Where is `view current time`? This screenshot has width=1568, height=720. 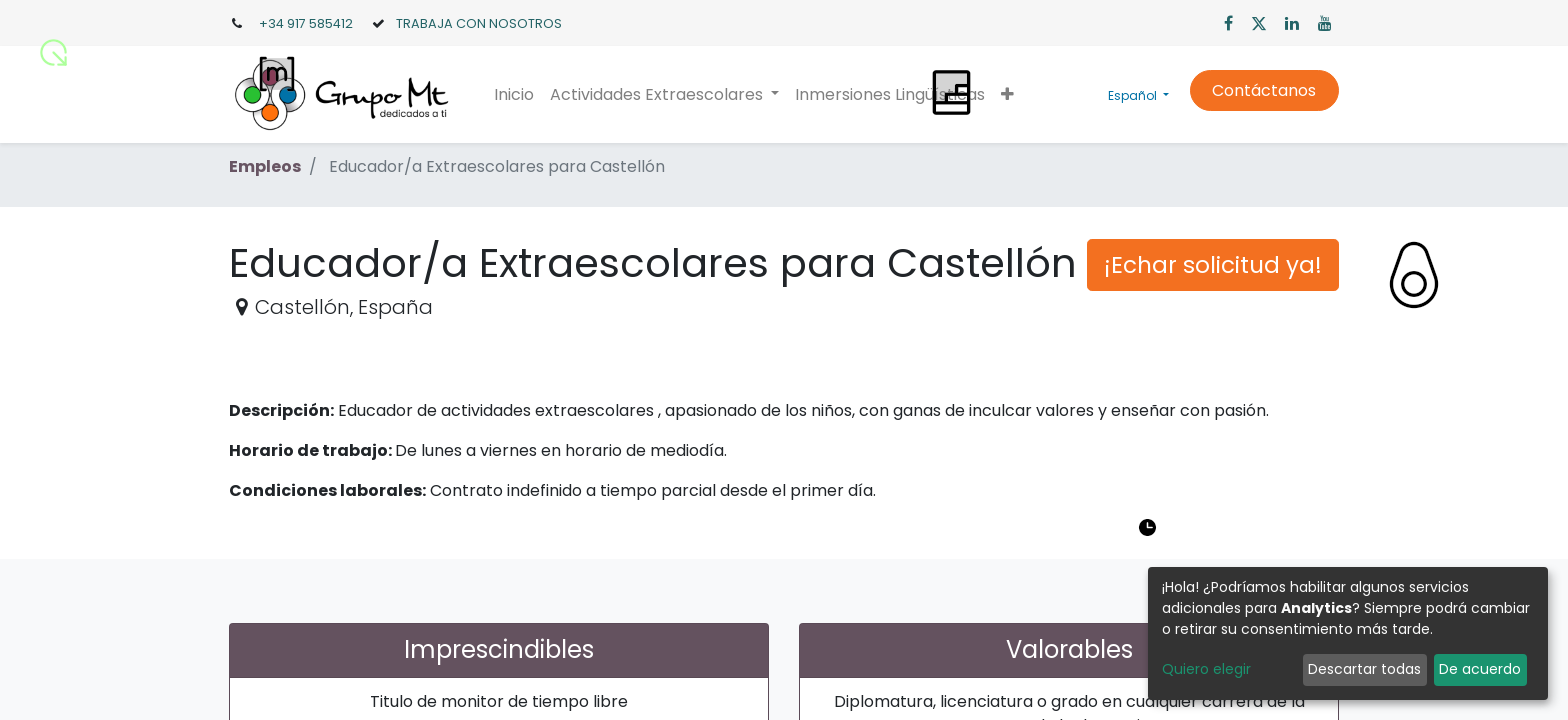
view current time is located at coordinates (1147, 527).